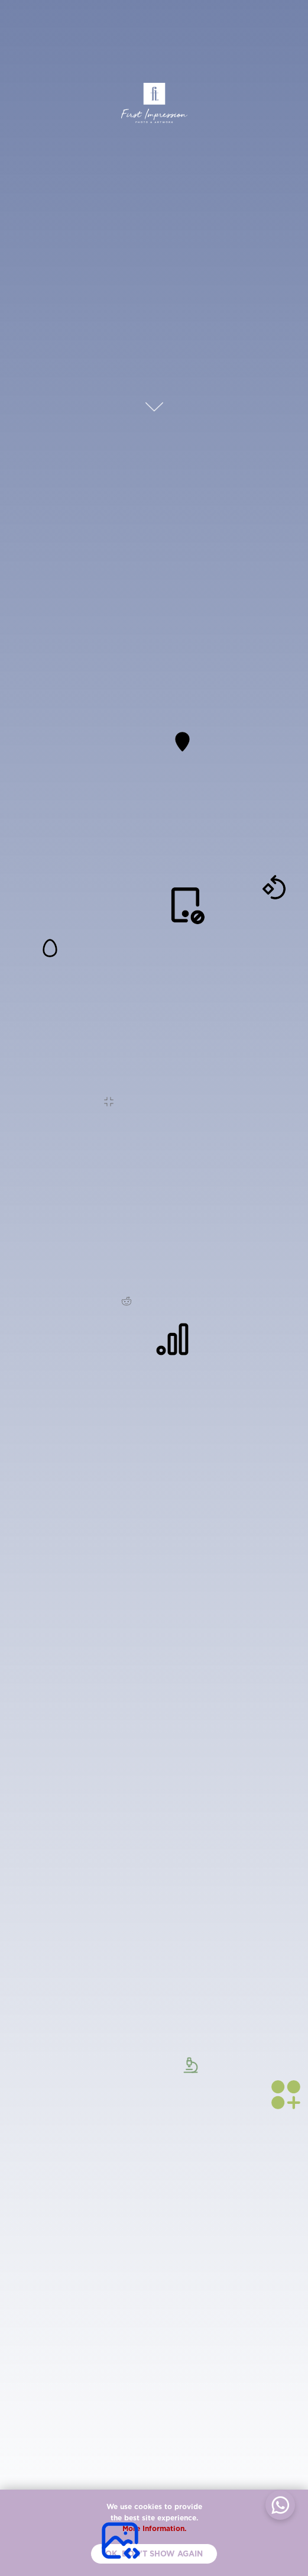 This screenshot has width=308, height=2576. I want to click on view or edit image source code, so click(120, 2541).